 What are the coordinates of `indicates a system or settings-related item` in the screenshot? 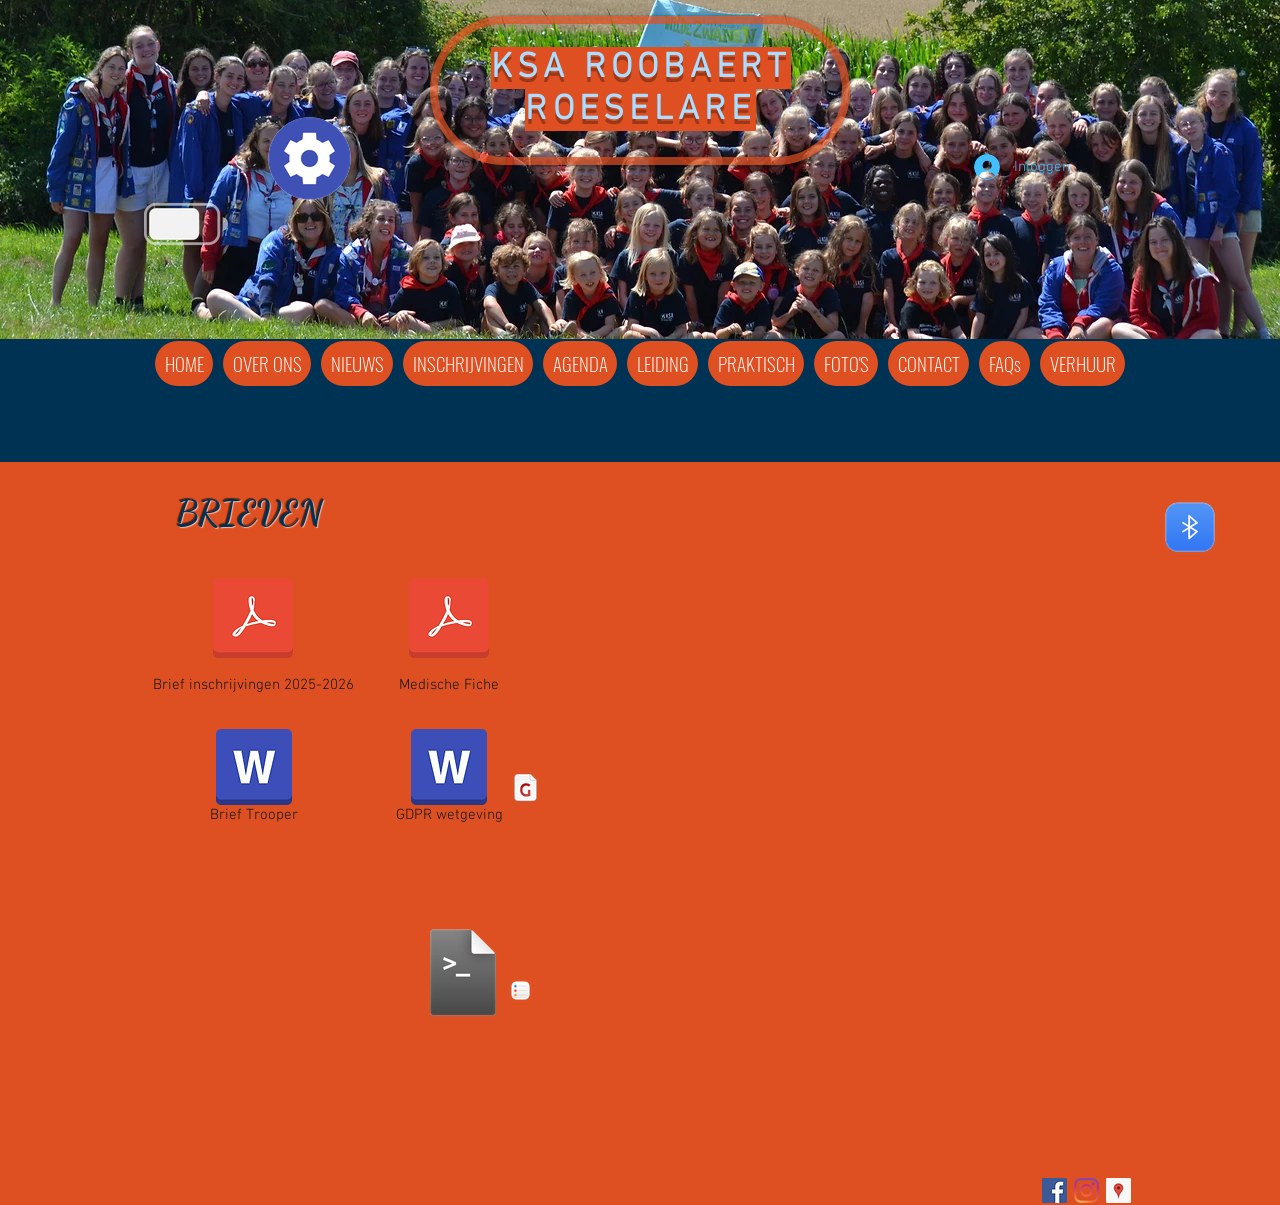 It's located at (309, 158).